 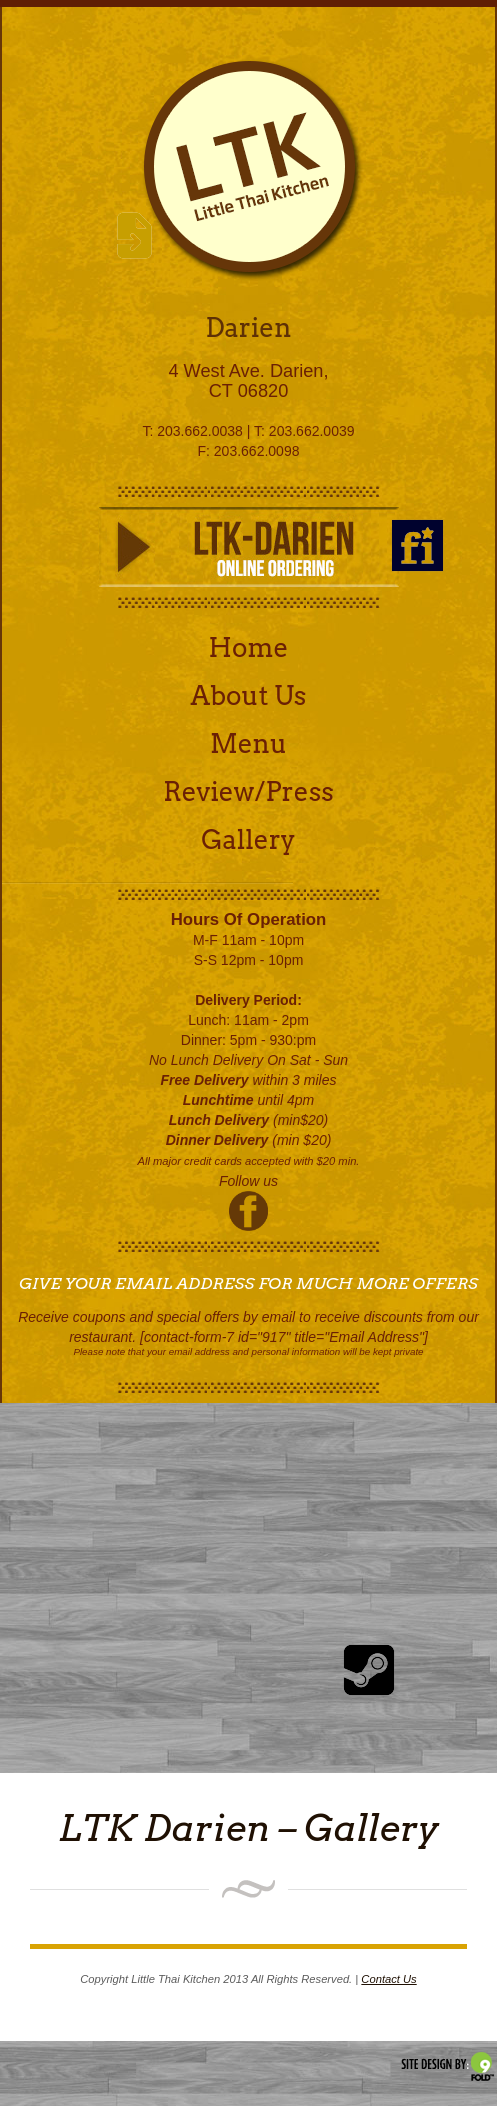 What do you see at coordinates (369, 1670) in the screenshot?
I see `open steam gaming platform` at bounding box center [369, 1670].